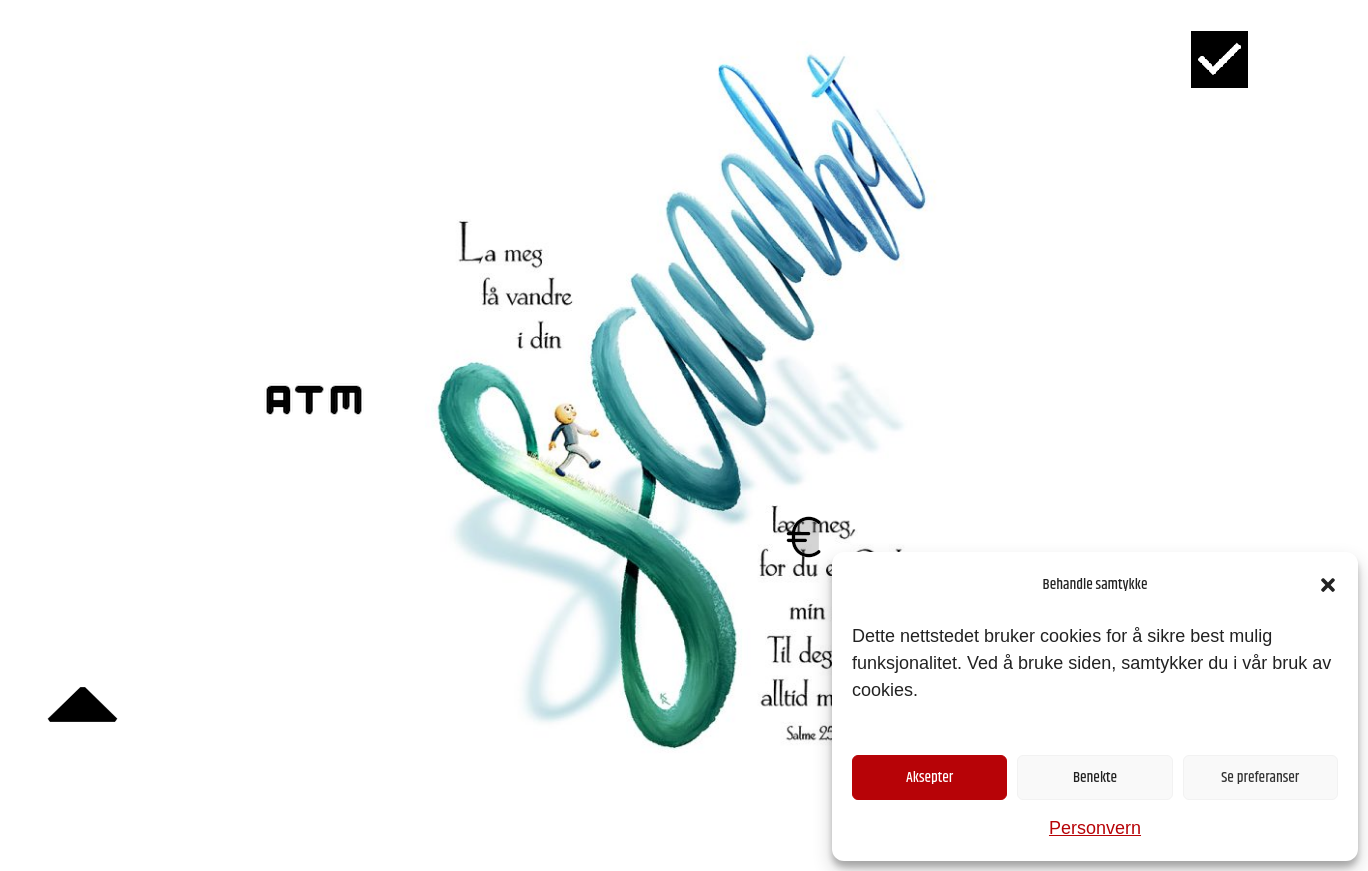 Image resolution: width=1368 pixels, height=871 pixels. Describe the element at coordinates (807, 537) in the screenshot. I see `view euro currency or pricing` at that location.